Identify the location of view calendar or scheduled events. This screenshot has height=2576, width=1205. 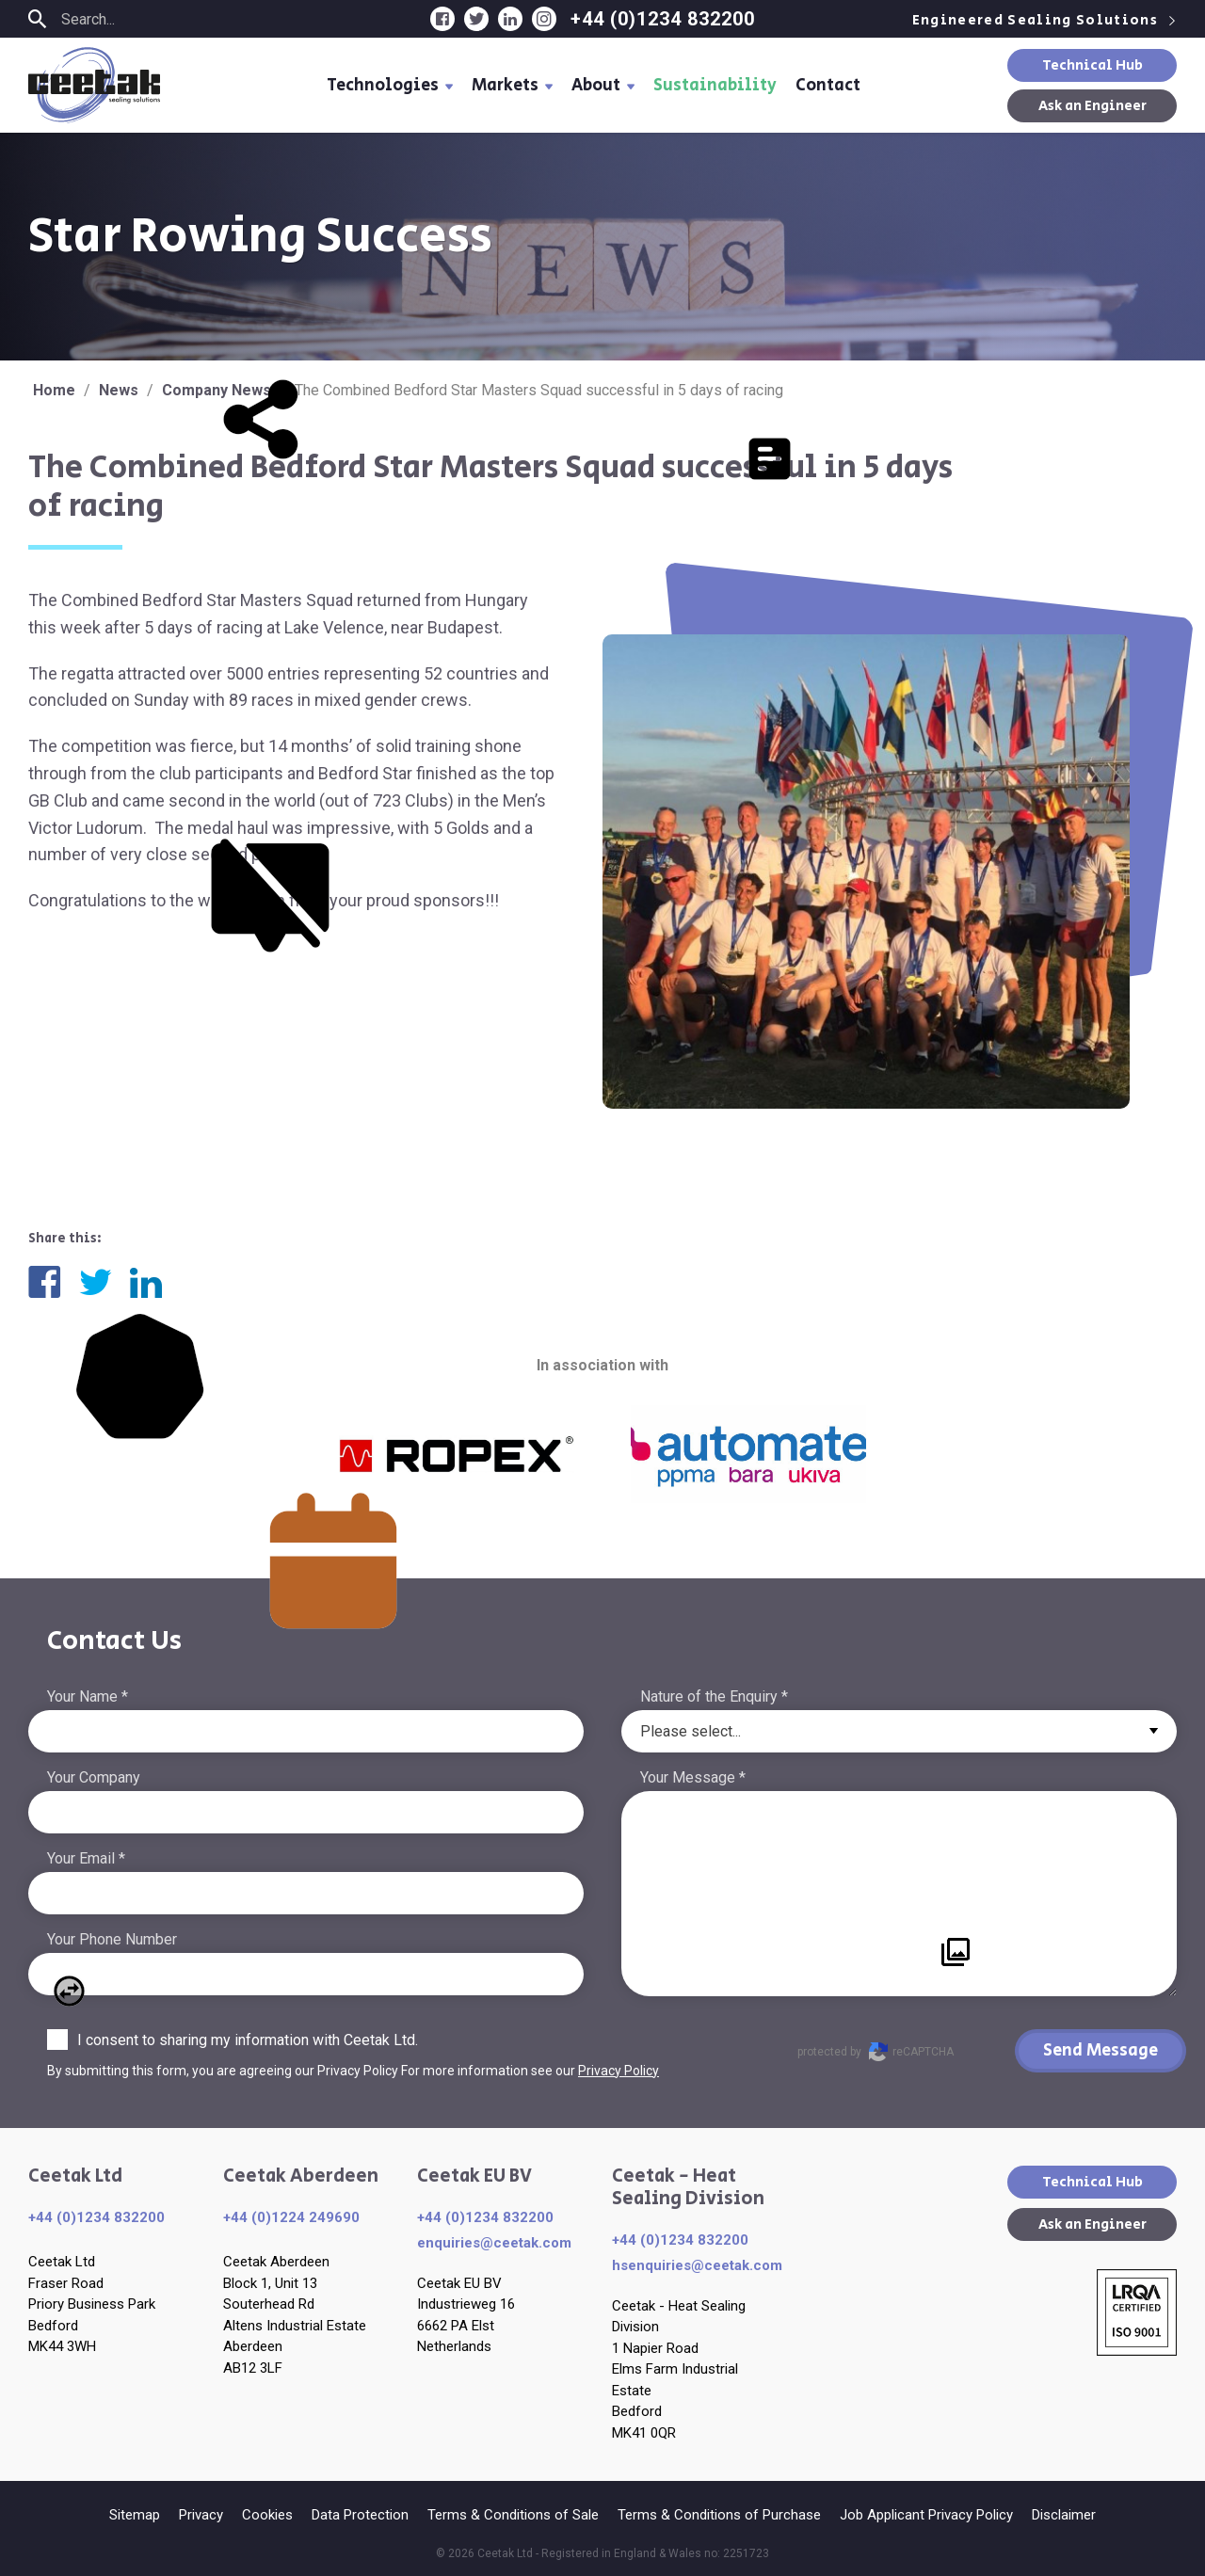
(333, 1565).